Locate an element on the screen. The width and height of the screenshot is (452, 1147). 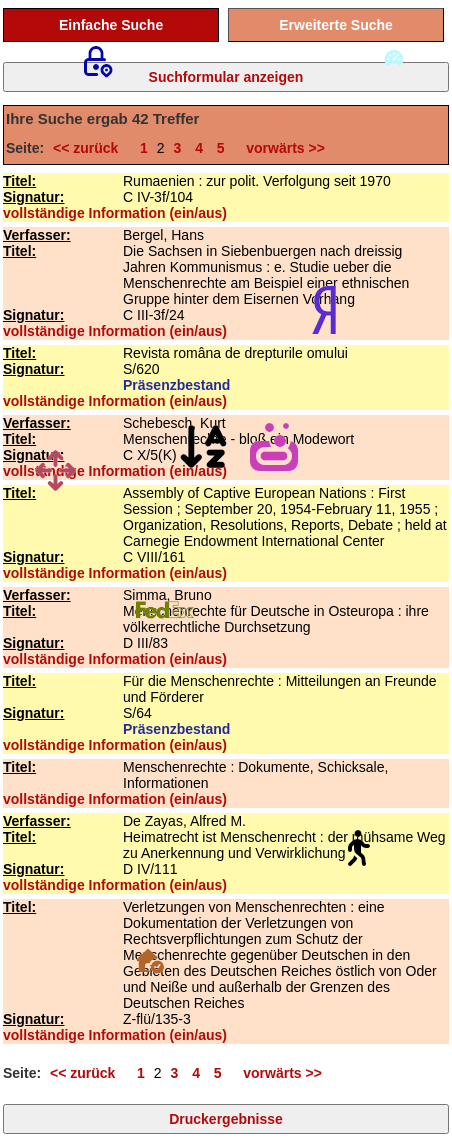
home verification complete is located at coordinates (149, 960).